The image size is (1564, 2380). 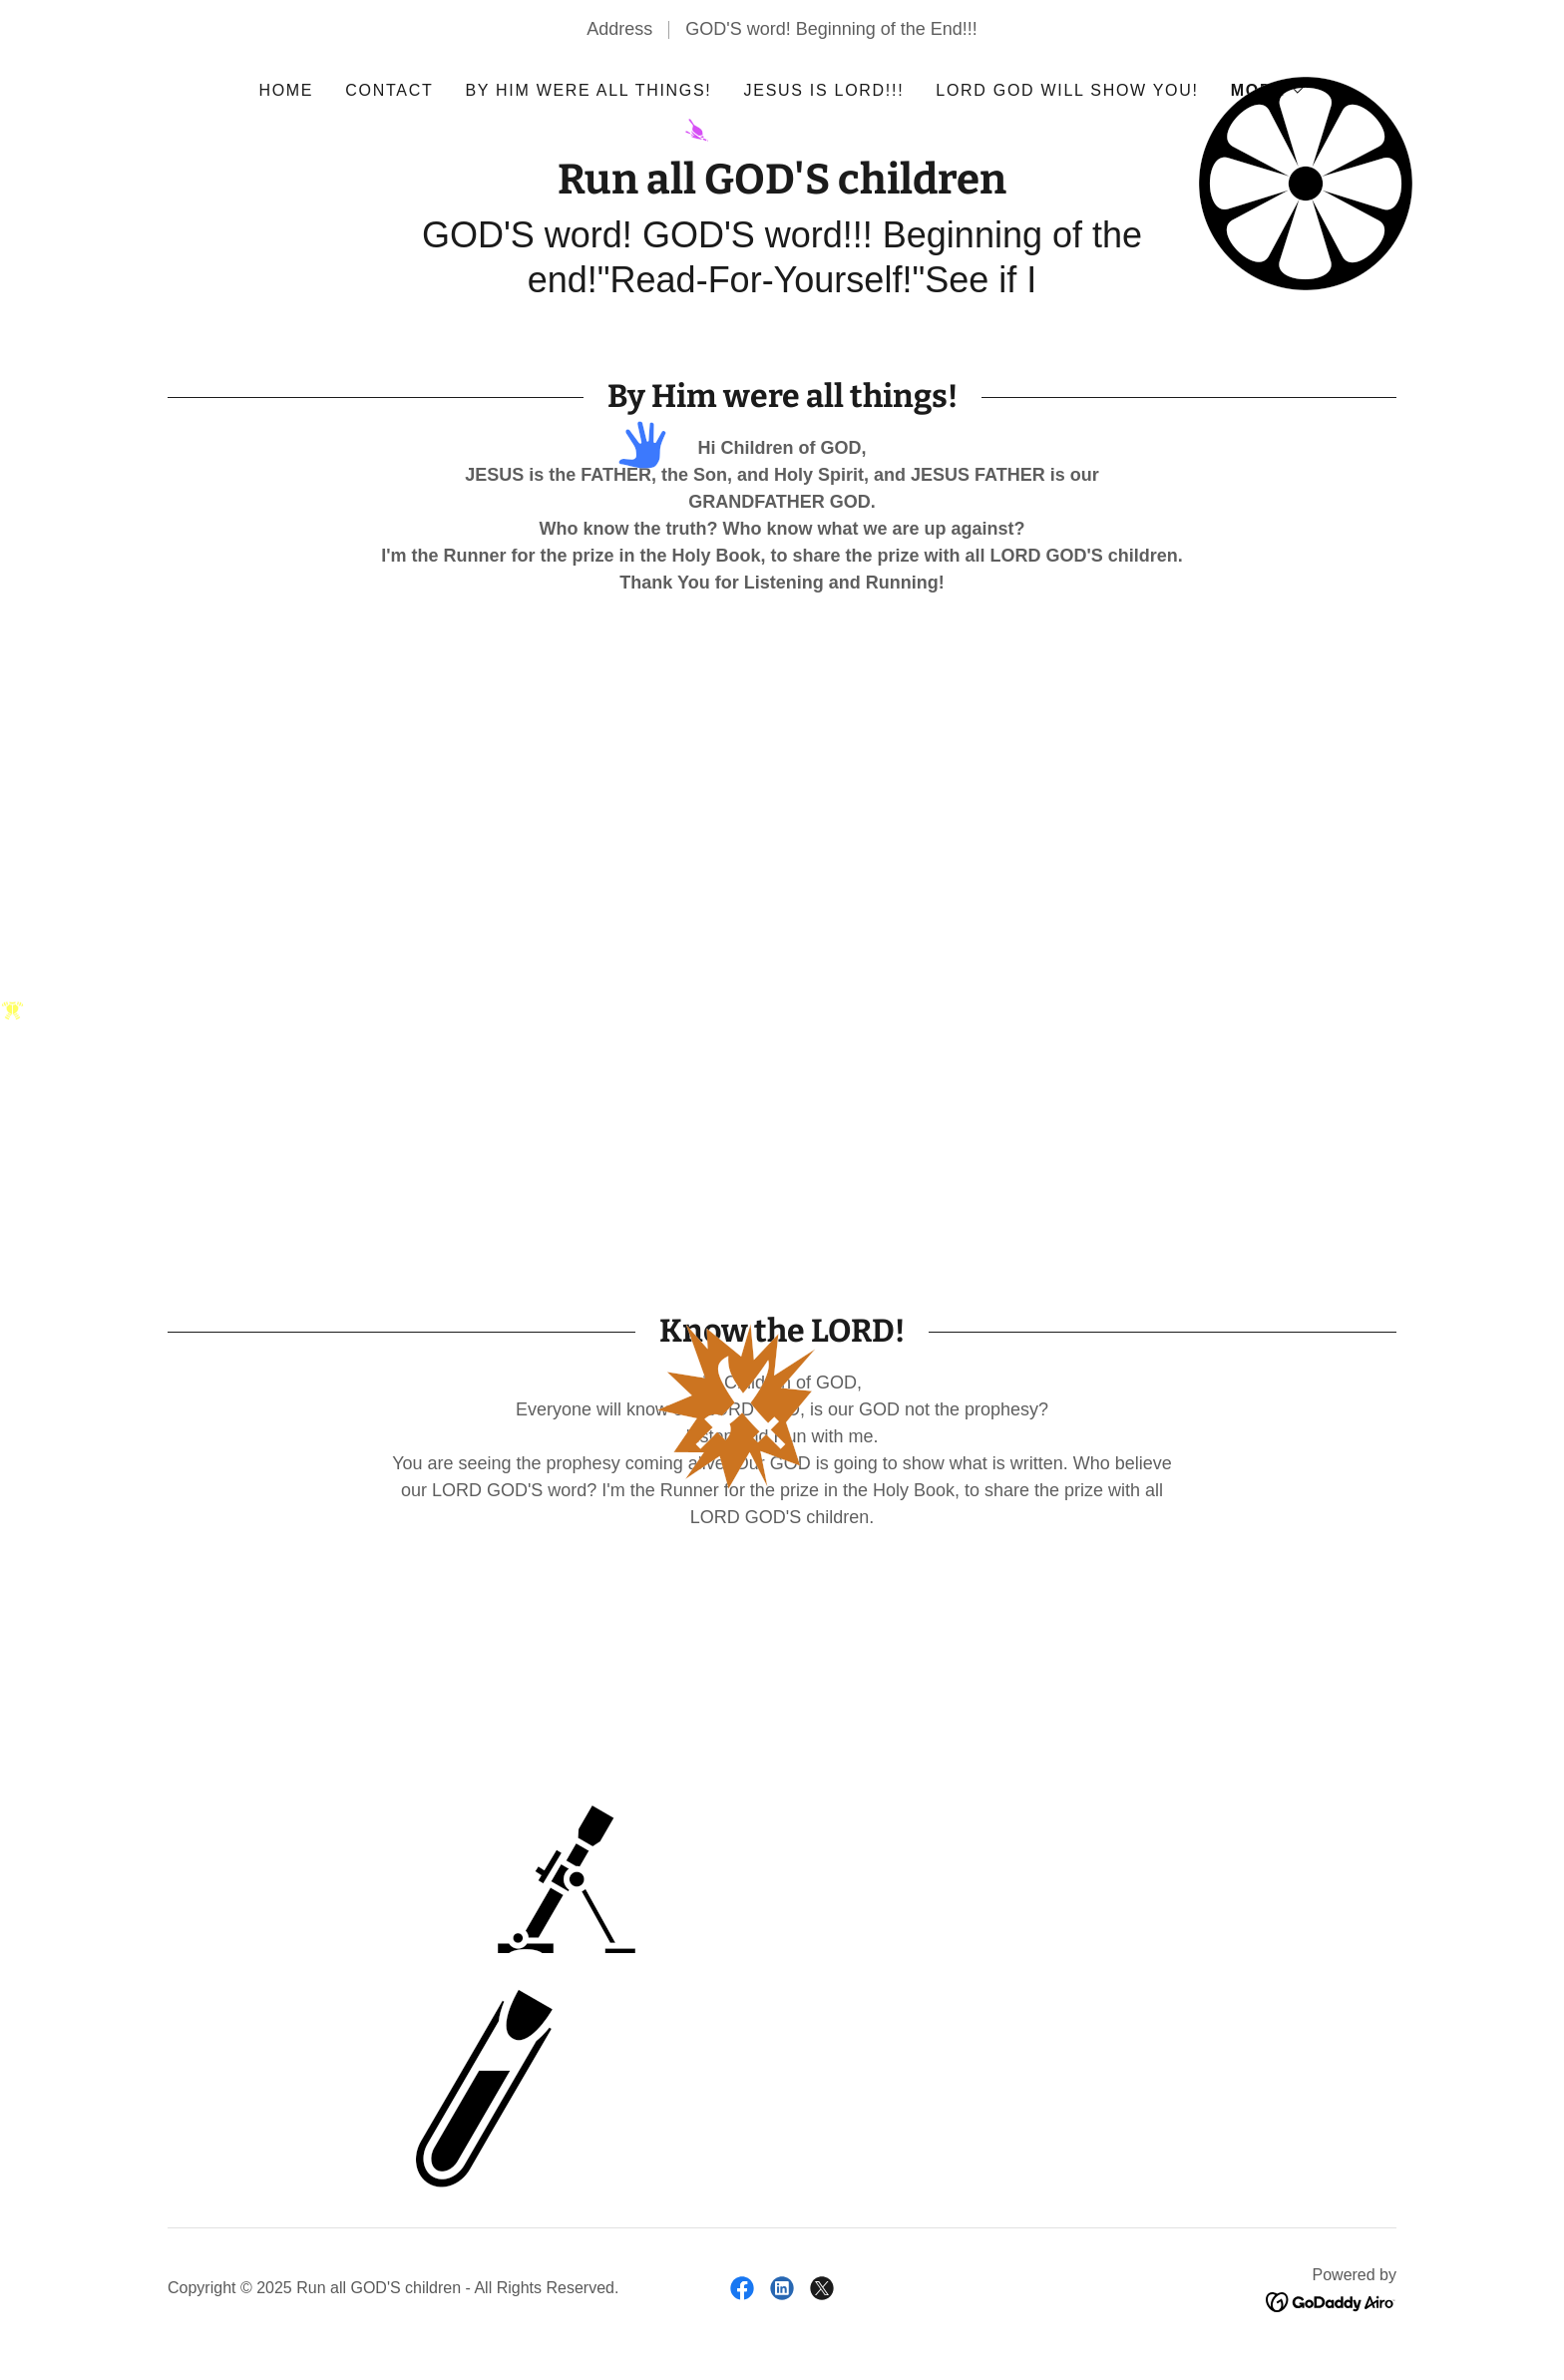 What do you see at coordinates (642, 445) in the screenshot?
I see `tap to interact or grab an object` at bounding box center [642, 445].